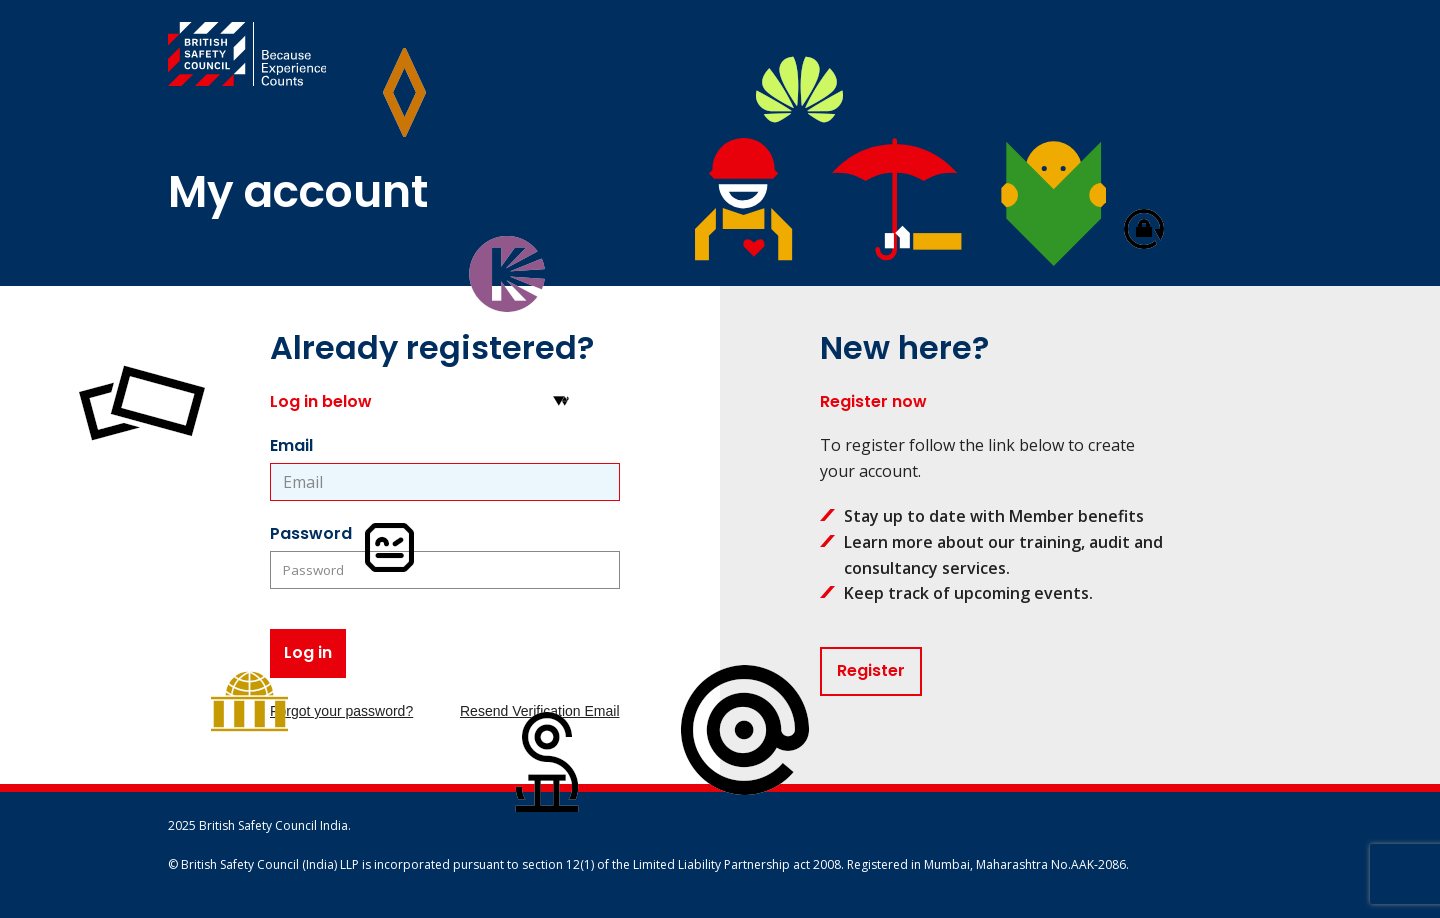 This screenshot has width=1440, height=918. I want to click on private division game publisher logo, so click(404, 92).